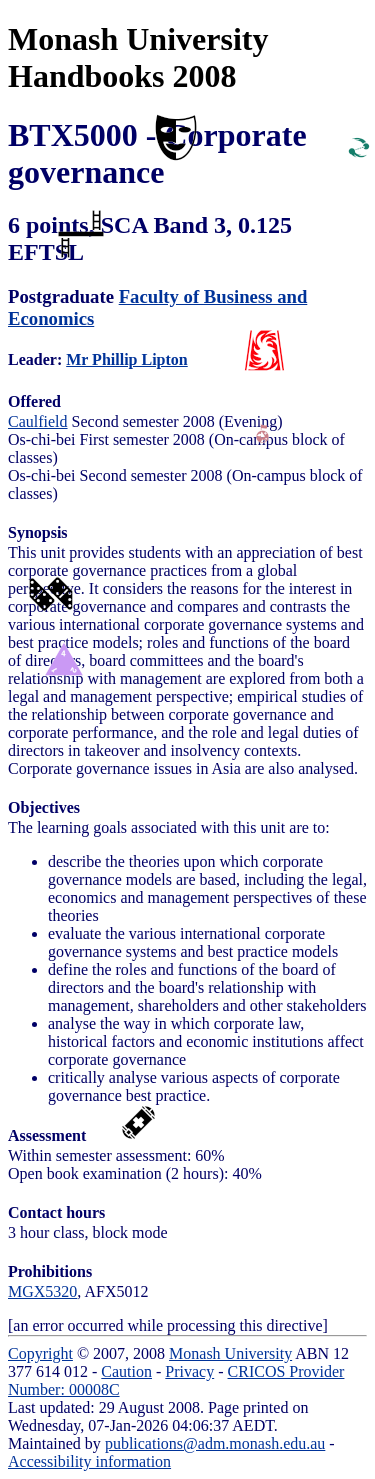  I want to click on use a health potion or healing item, so click(138, 1122).